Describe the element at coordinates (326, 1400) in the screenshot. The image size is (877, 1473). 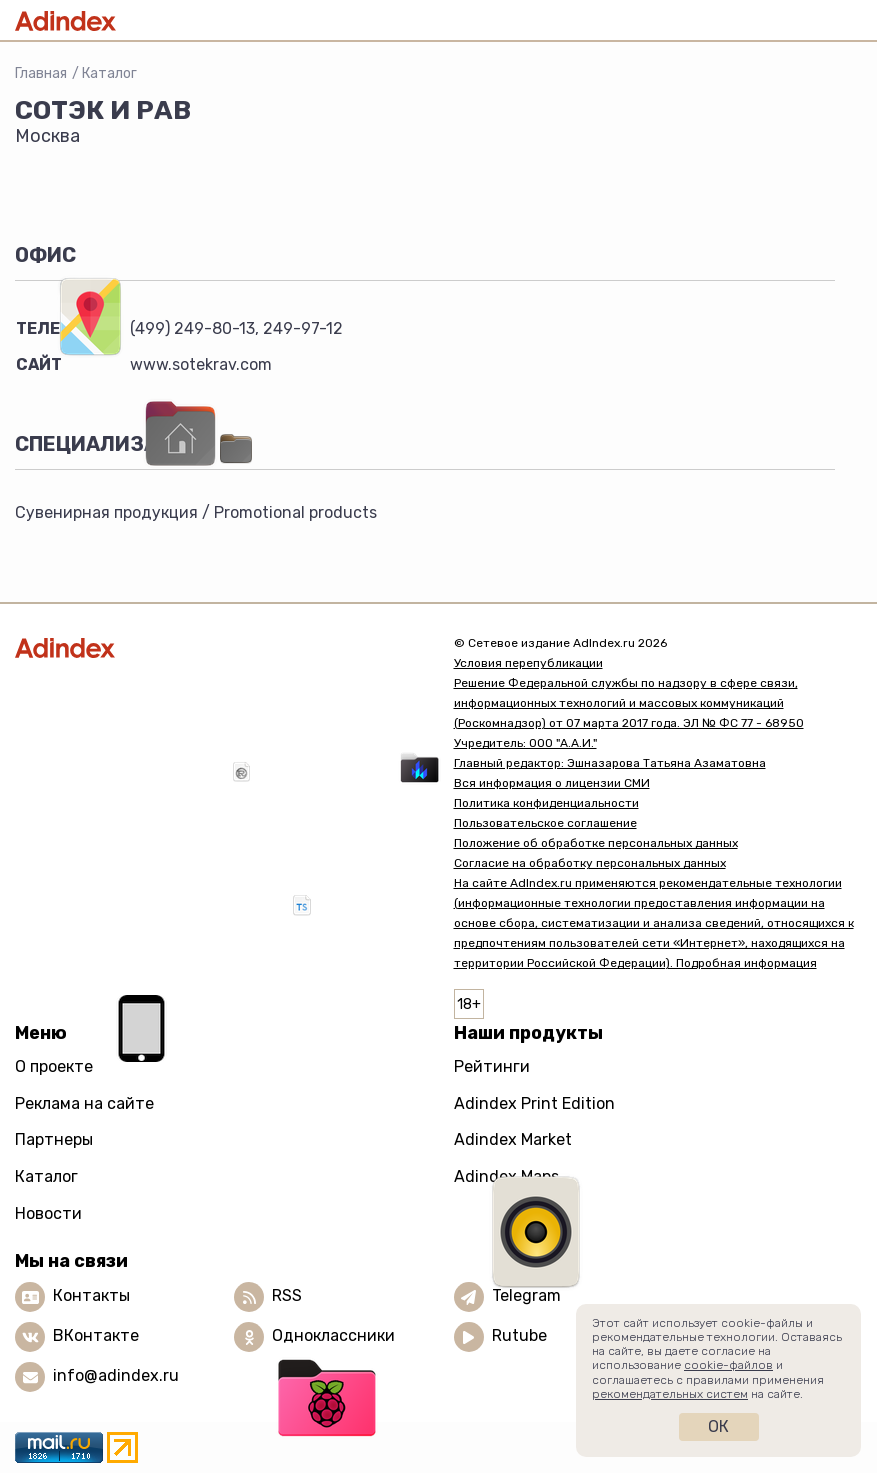
I see `open raspberry pi project files` at that location.